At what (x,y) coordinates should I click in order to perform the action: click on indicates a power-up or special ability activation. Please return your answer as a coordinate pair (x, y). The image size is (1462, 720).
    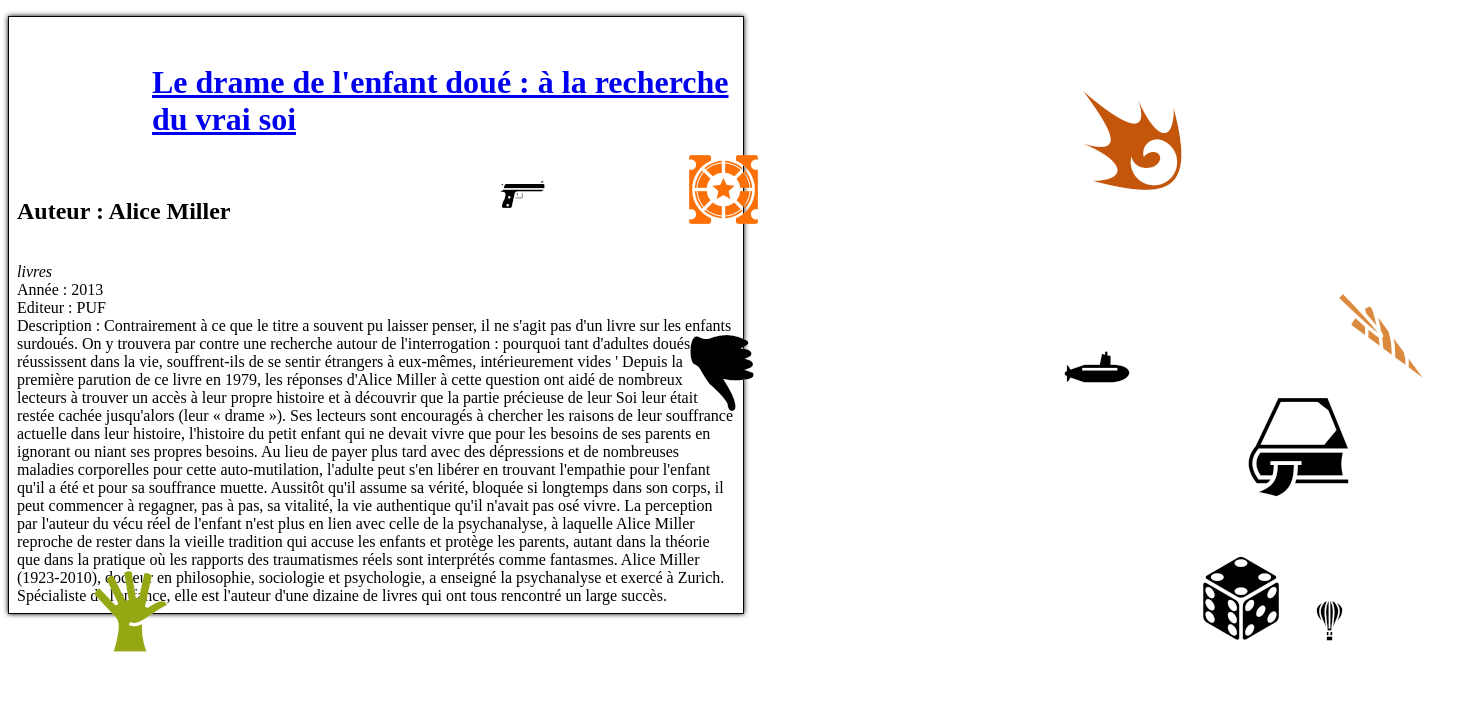
    Looking at the image, I should click on (1132, 141).